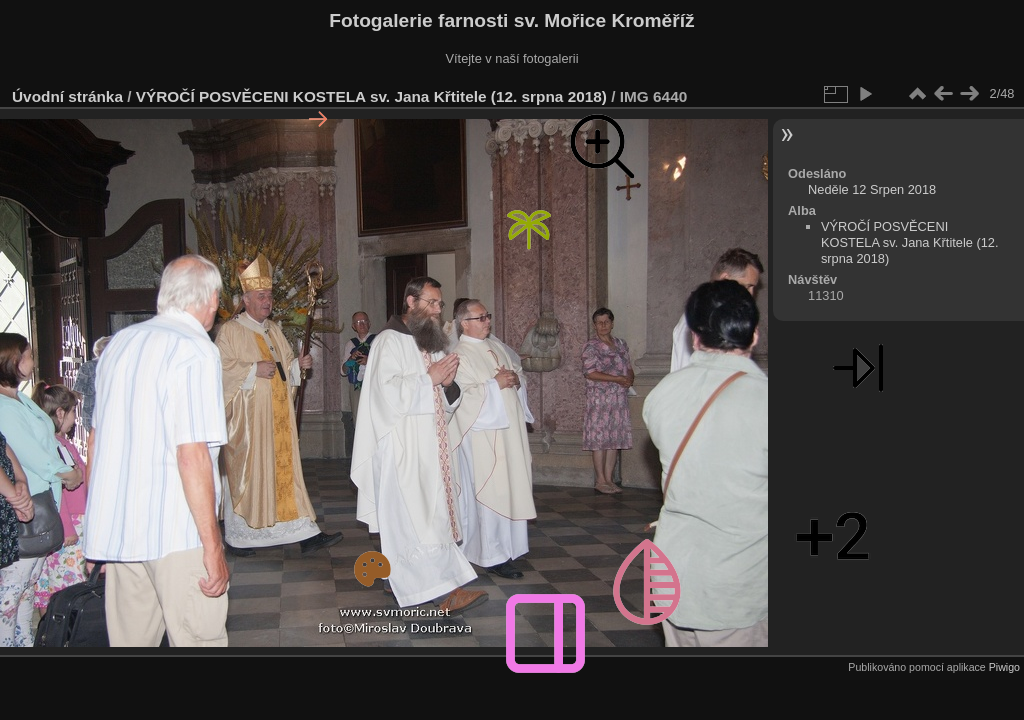 This screenshot has height=720, width=1024. What do you see at coordinates (372, 569) in the screenshot?
I see `open color or theme settings` at bounding box center [372, 569].